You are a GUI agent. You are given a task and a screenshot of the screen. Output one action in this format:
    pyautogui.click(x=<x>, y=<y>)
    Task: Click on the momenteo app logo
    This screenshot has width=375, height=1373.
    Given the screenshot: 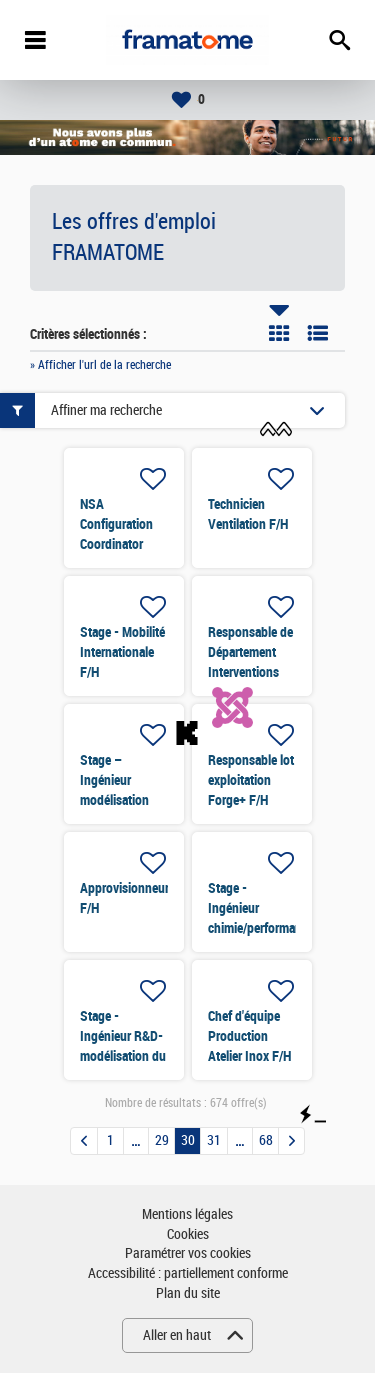 What is the action you would take?
    pyautogui.click(x=276, y=429)
    